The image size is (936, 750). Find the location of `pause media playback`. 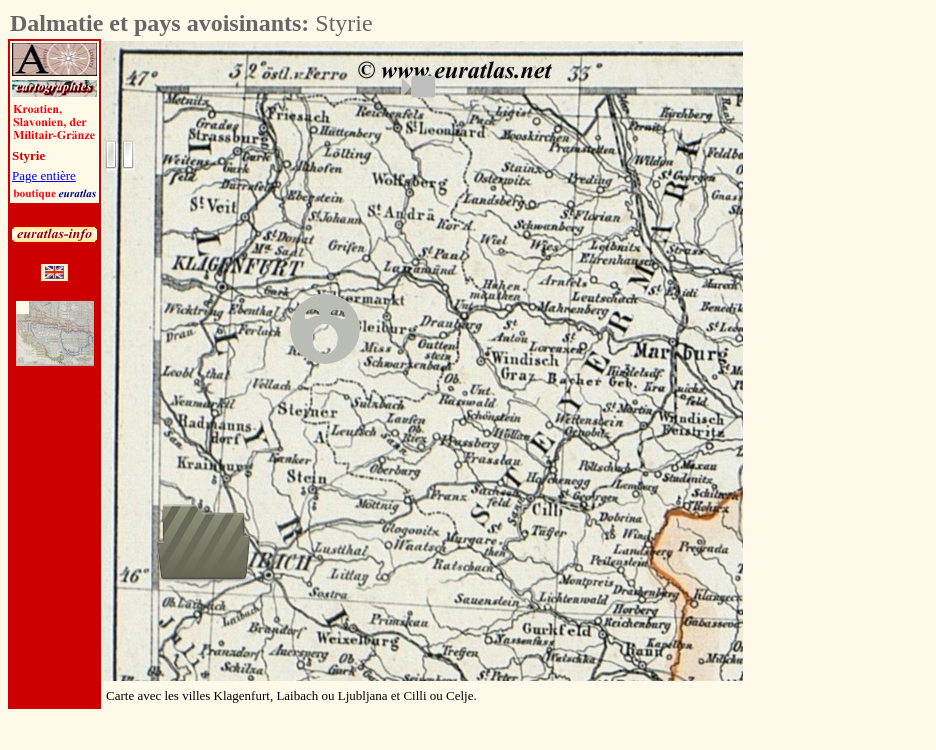

pause media playback is located at coordinates (119, 154).